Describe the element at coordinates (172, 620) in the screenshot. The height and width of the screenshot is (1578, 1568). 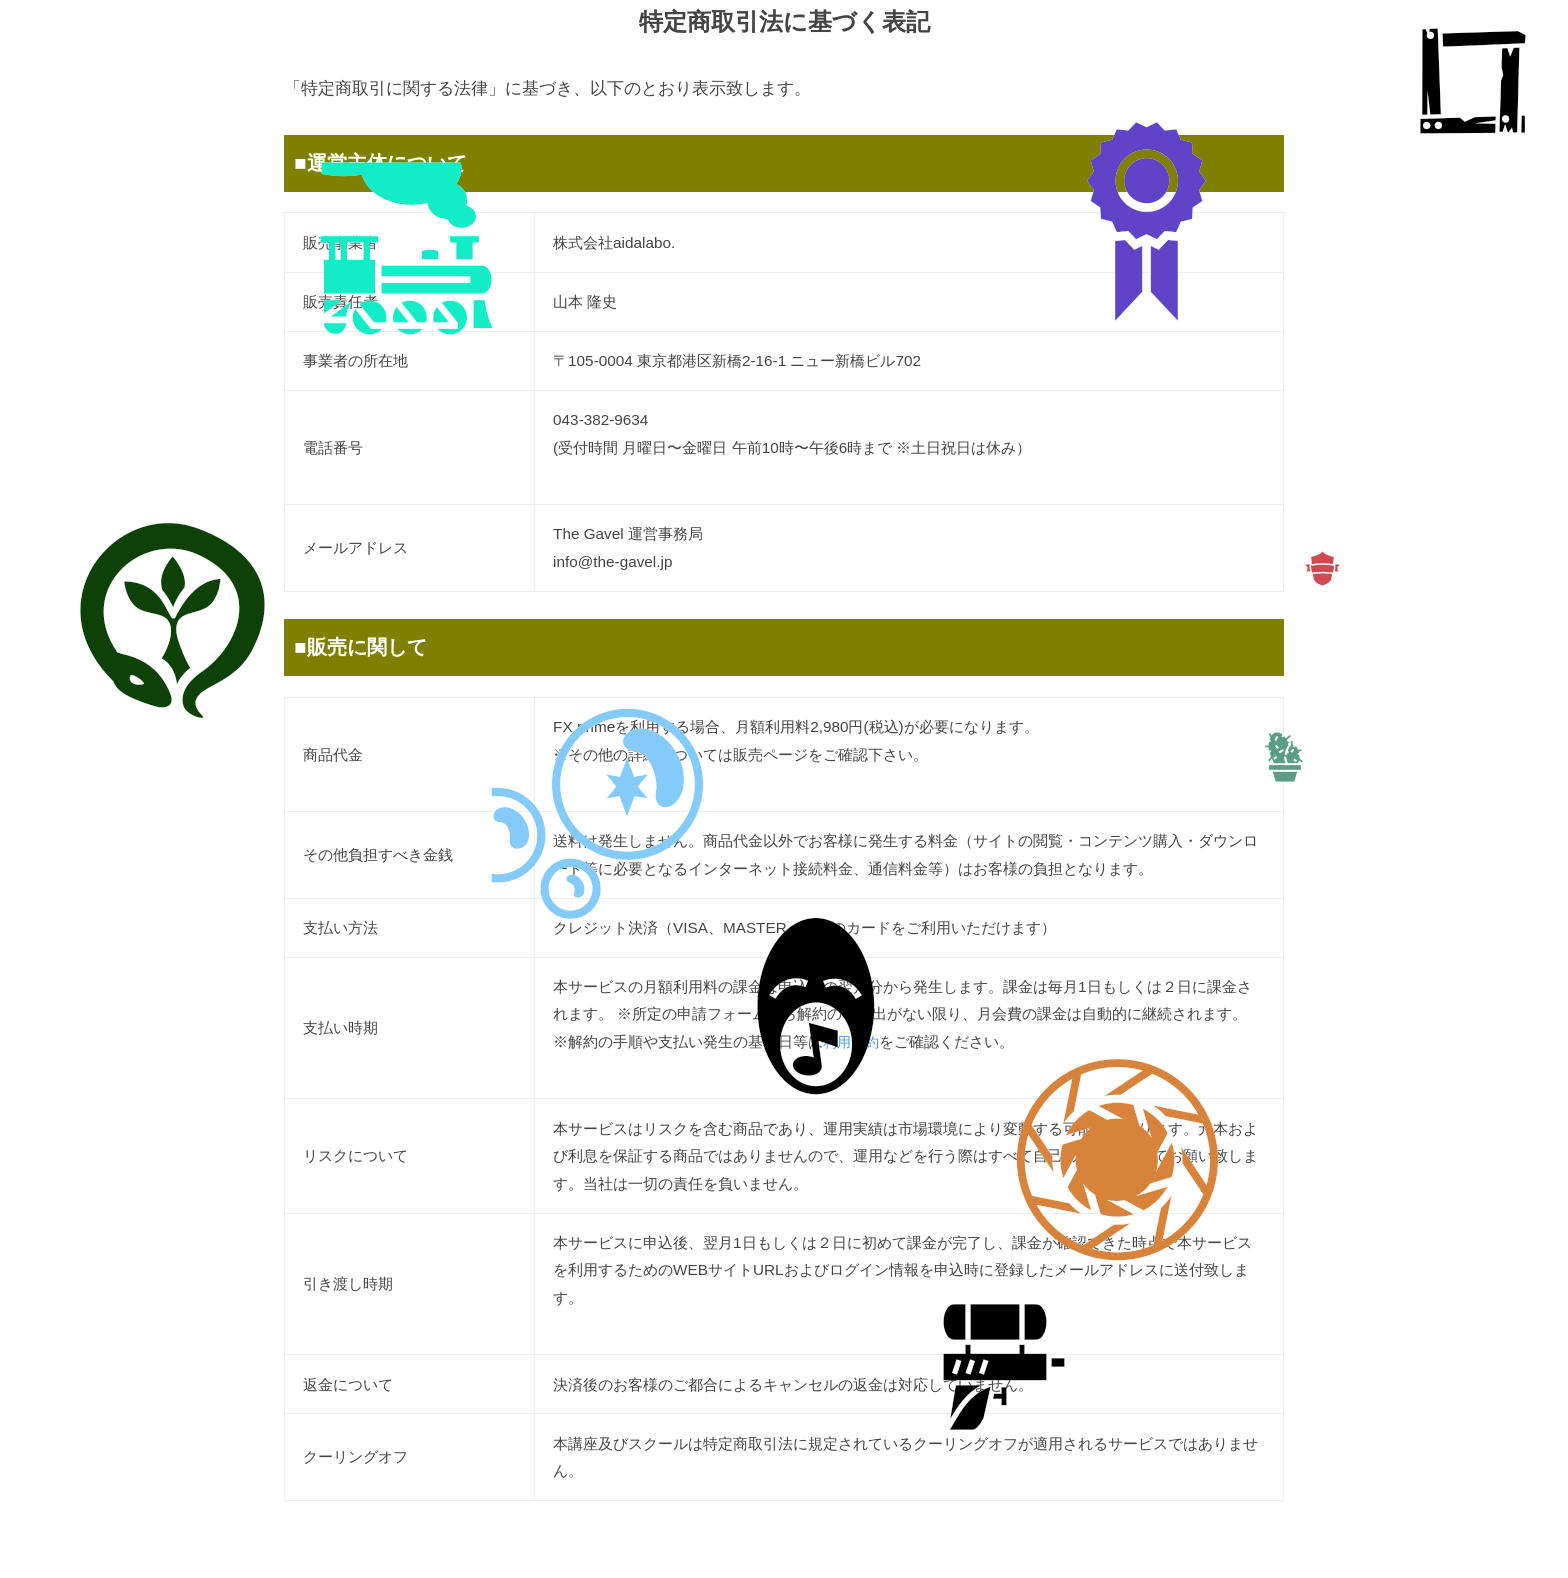
I see `browse plants and animals category` at that location.